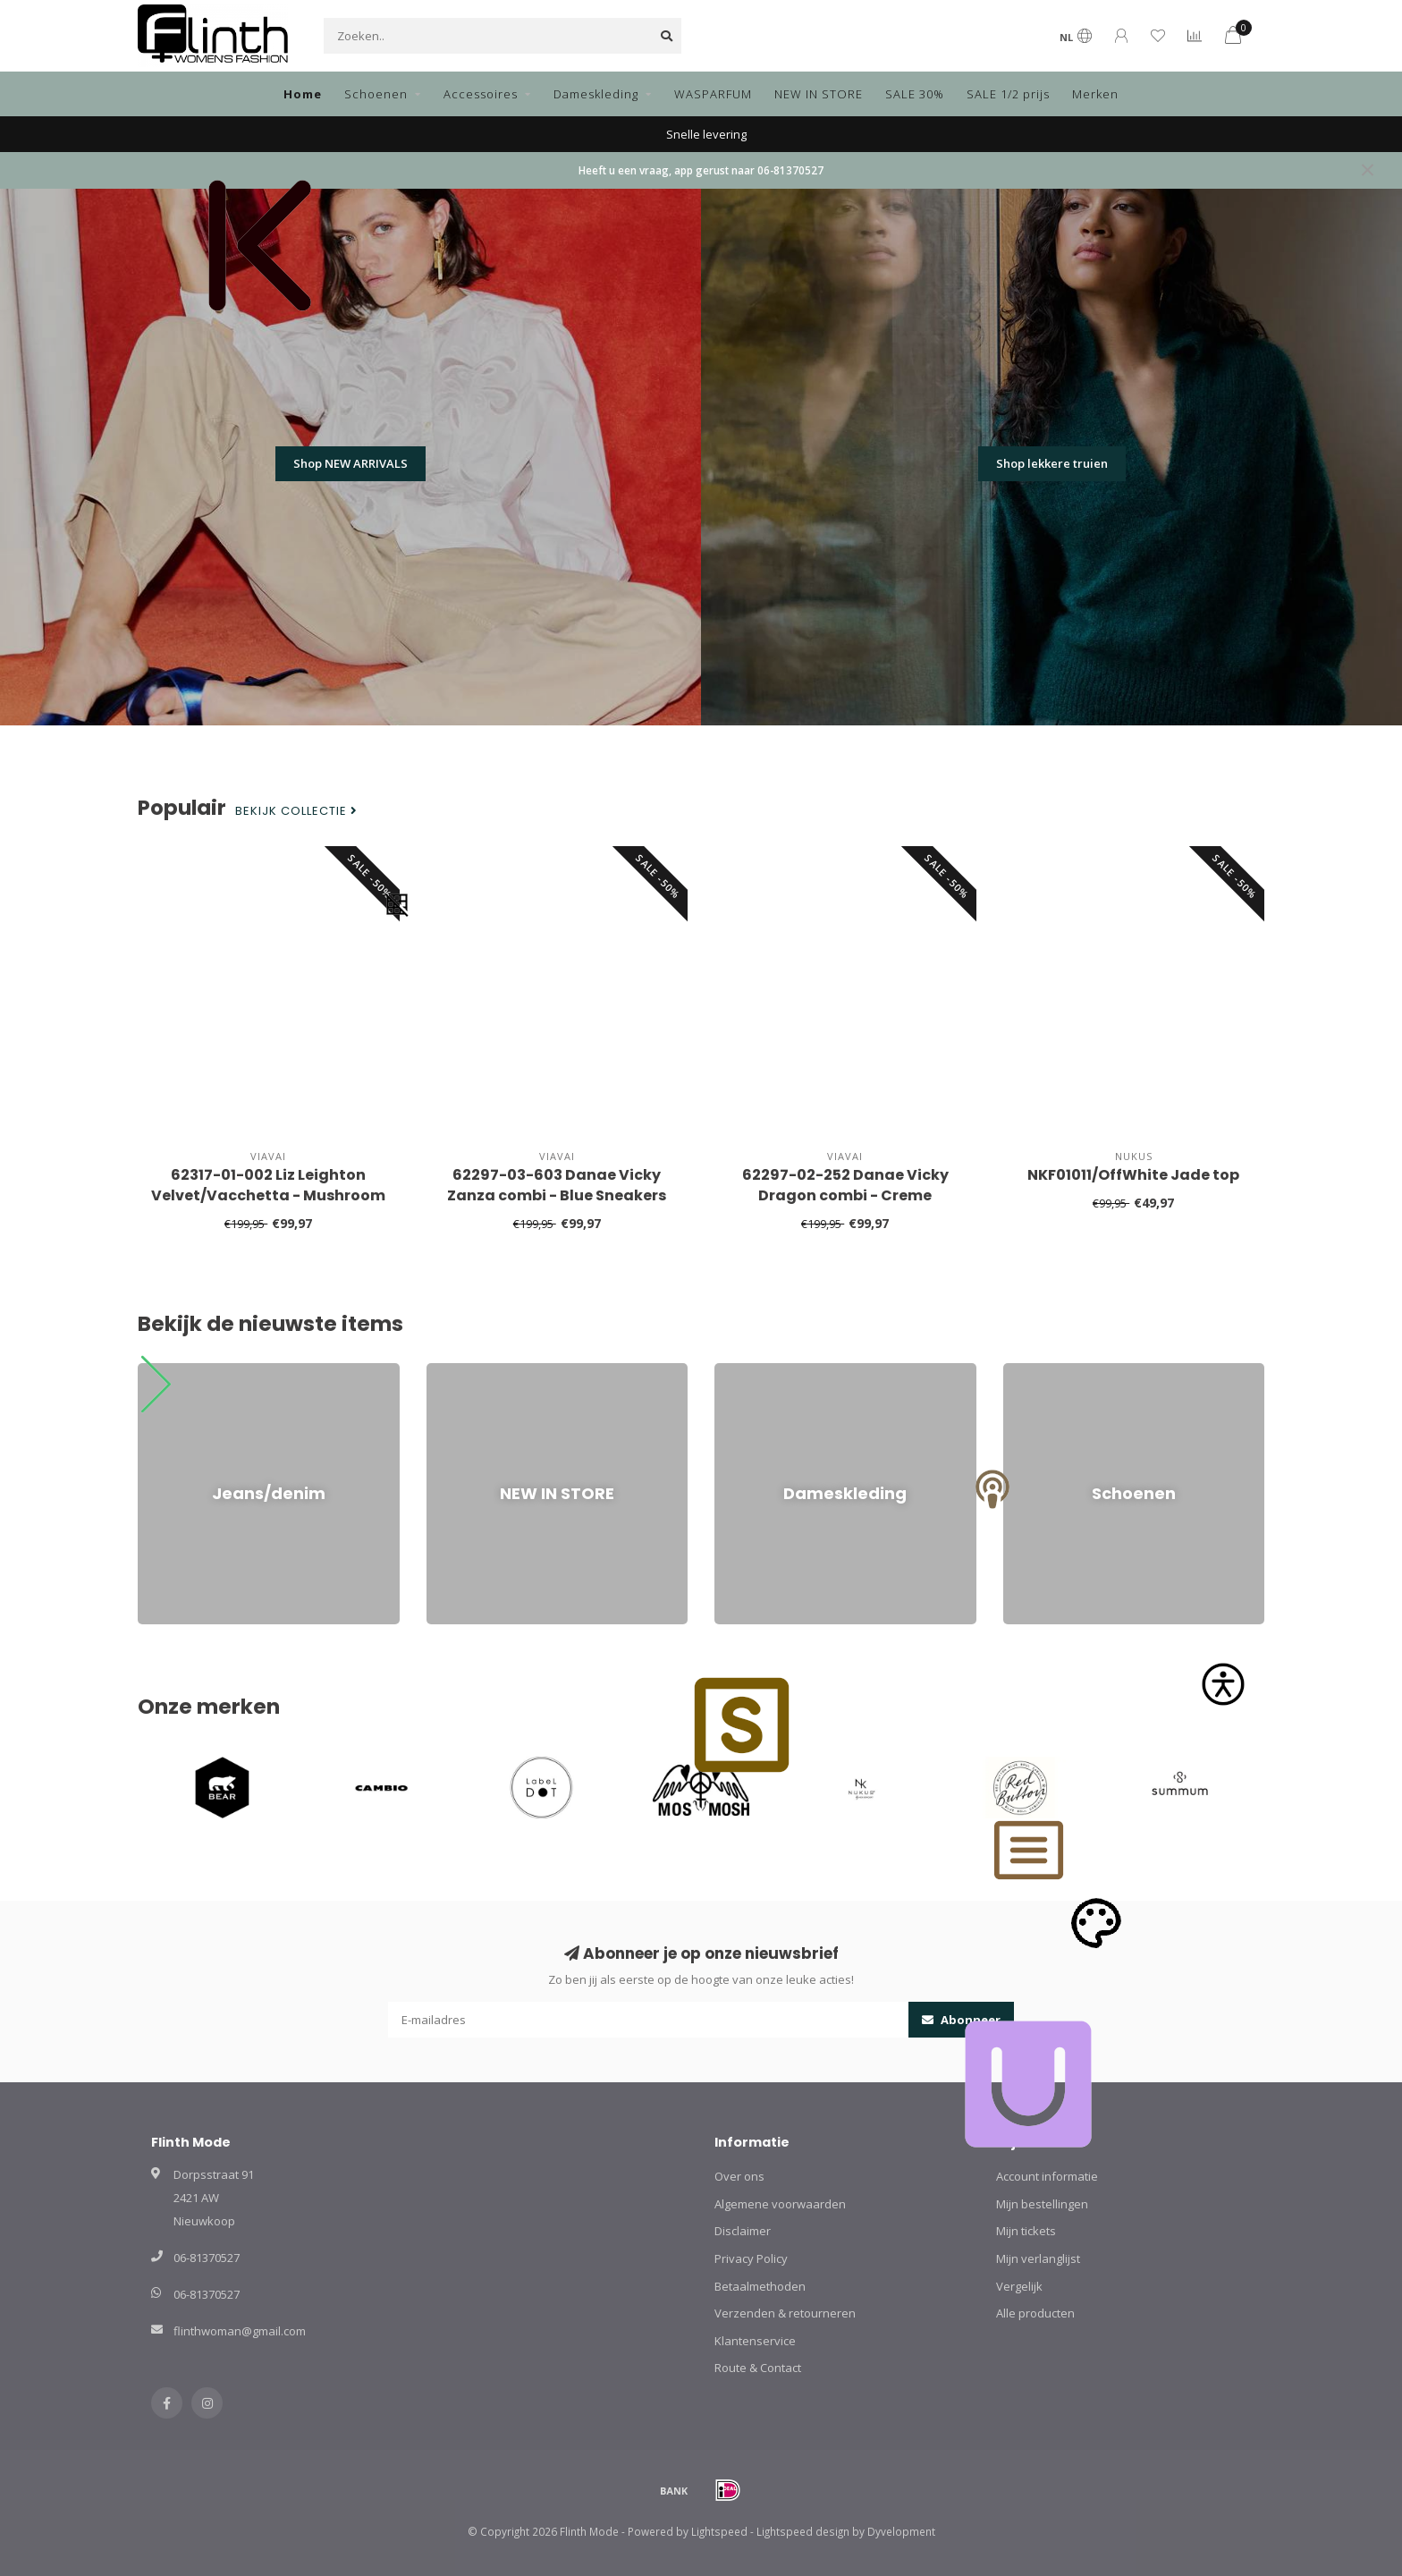 The width and height of the screenshot is (1402, 2576). What do you see at coordinates (741, 1724) in the screenshot?
I see `access Stripe payment settings` at bounding box center [741, 1724].